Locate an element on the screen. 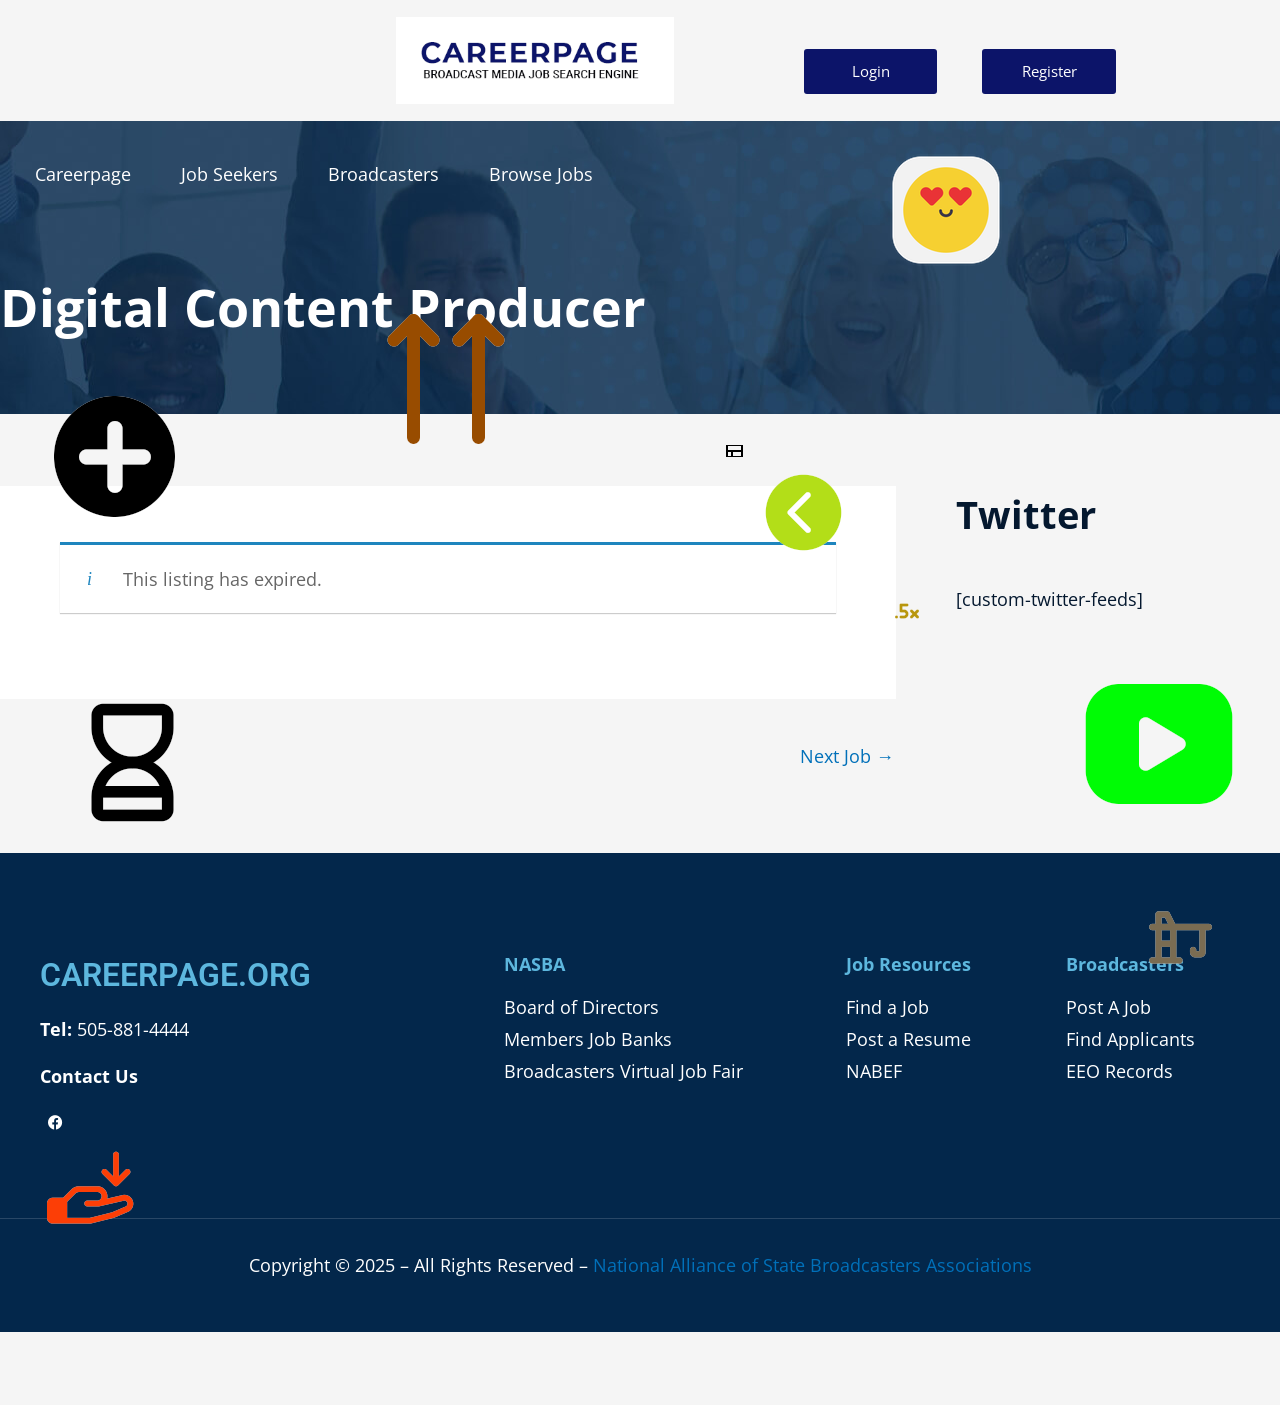  go back to the previous screen is located at coordinates (803, 512).